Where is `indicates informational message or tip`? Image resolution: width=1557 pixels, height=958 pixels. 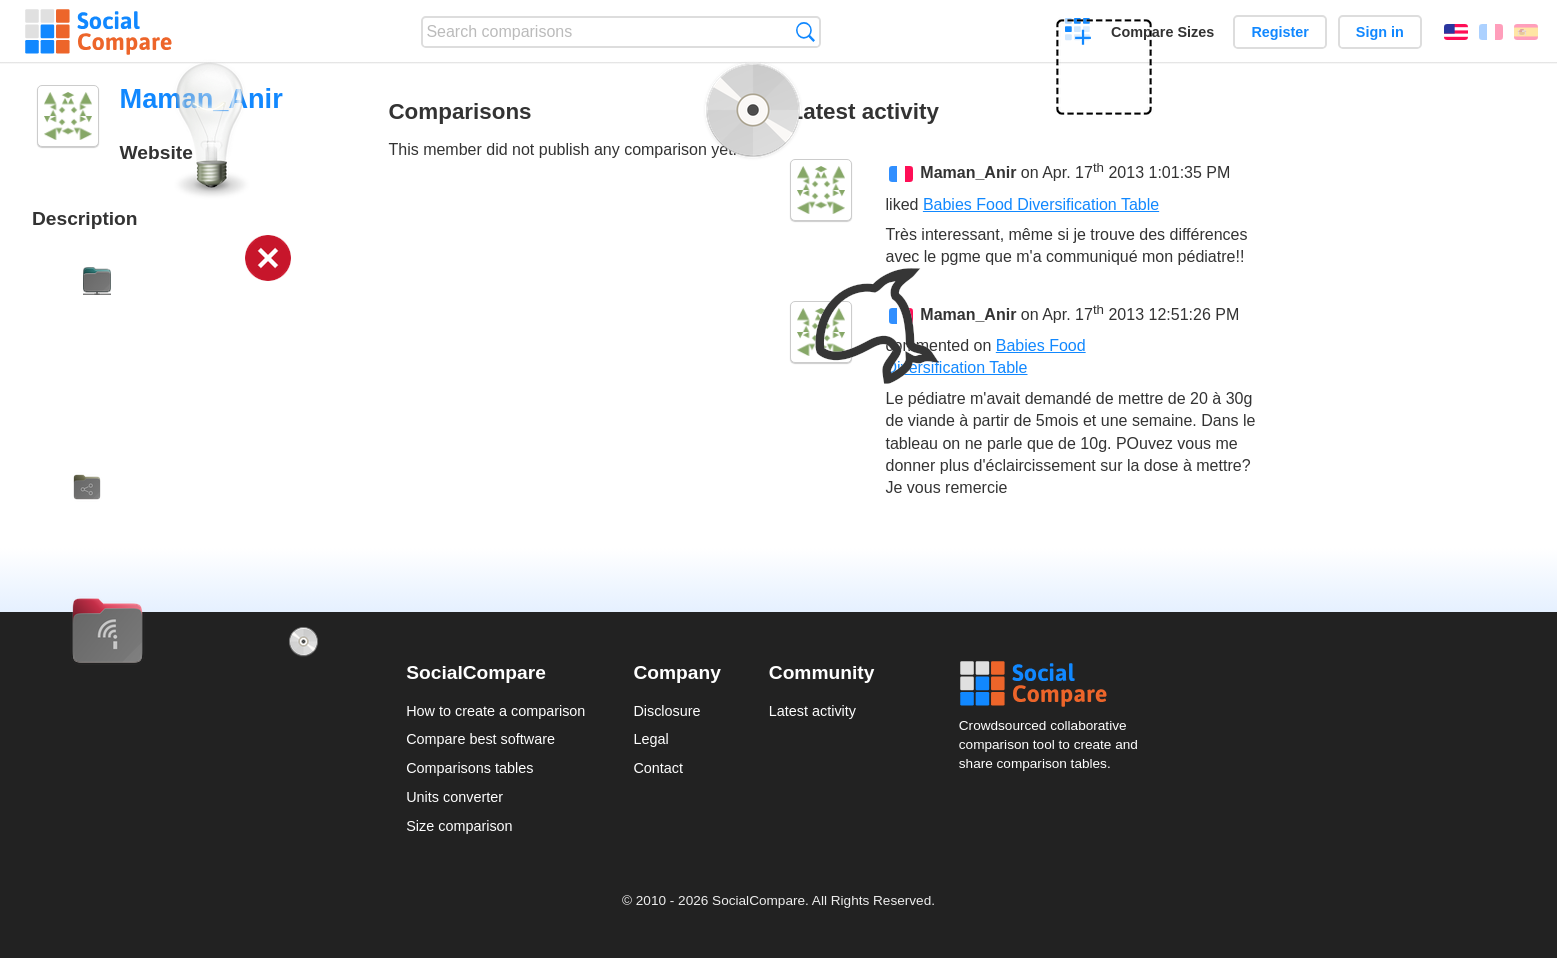
indicates informational message or tip is located at coordinates (212, 130).